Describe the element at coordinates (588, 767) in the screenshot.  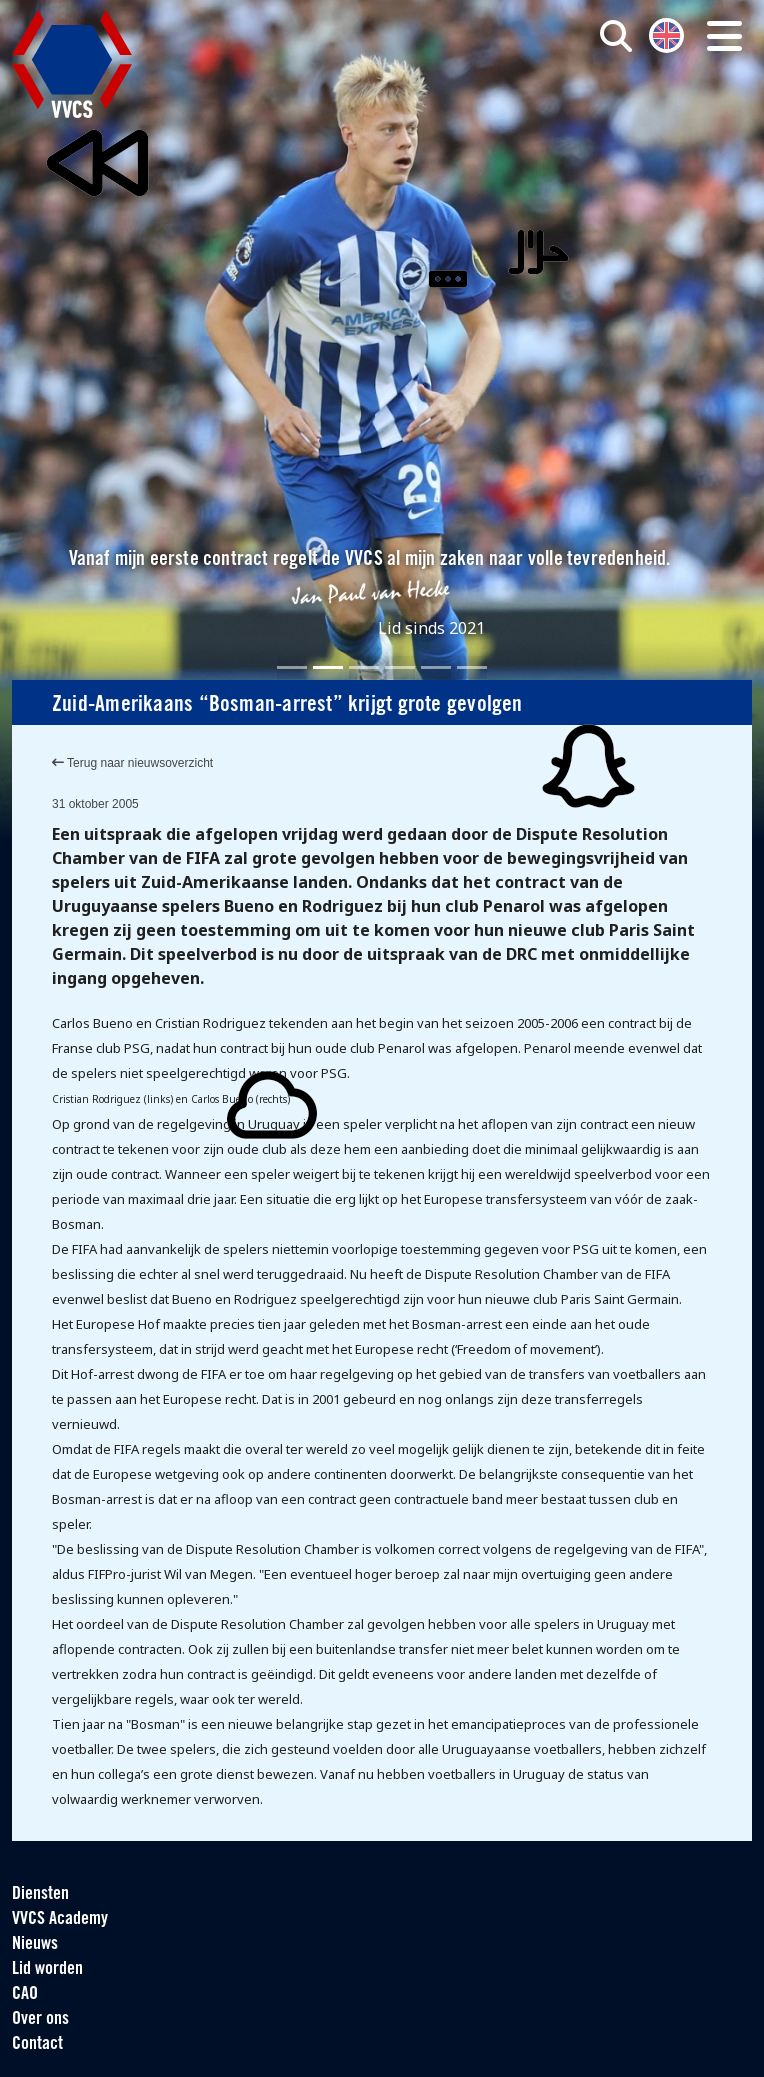
I see `open Snapchat app` at that location.